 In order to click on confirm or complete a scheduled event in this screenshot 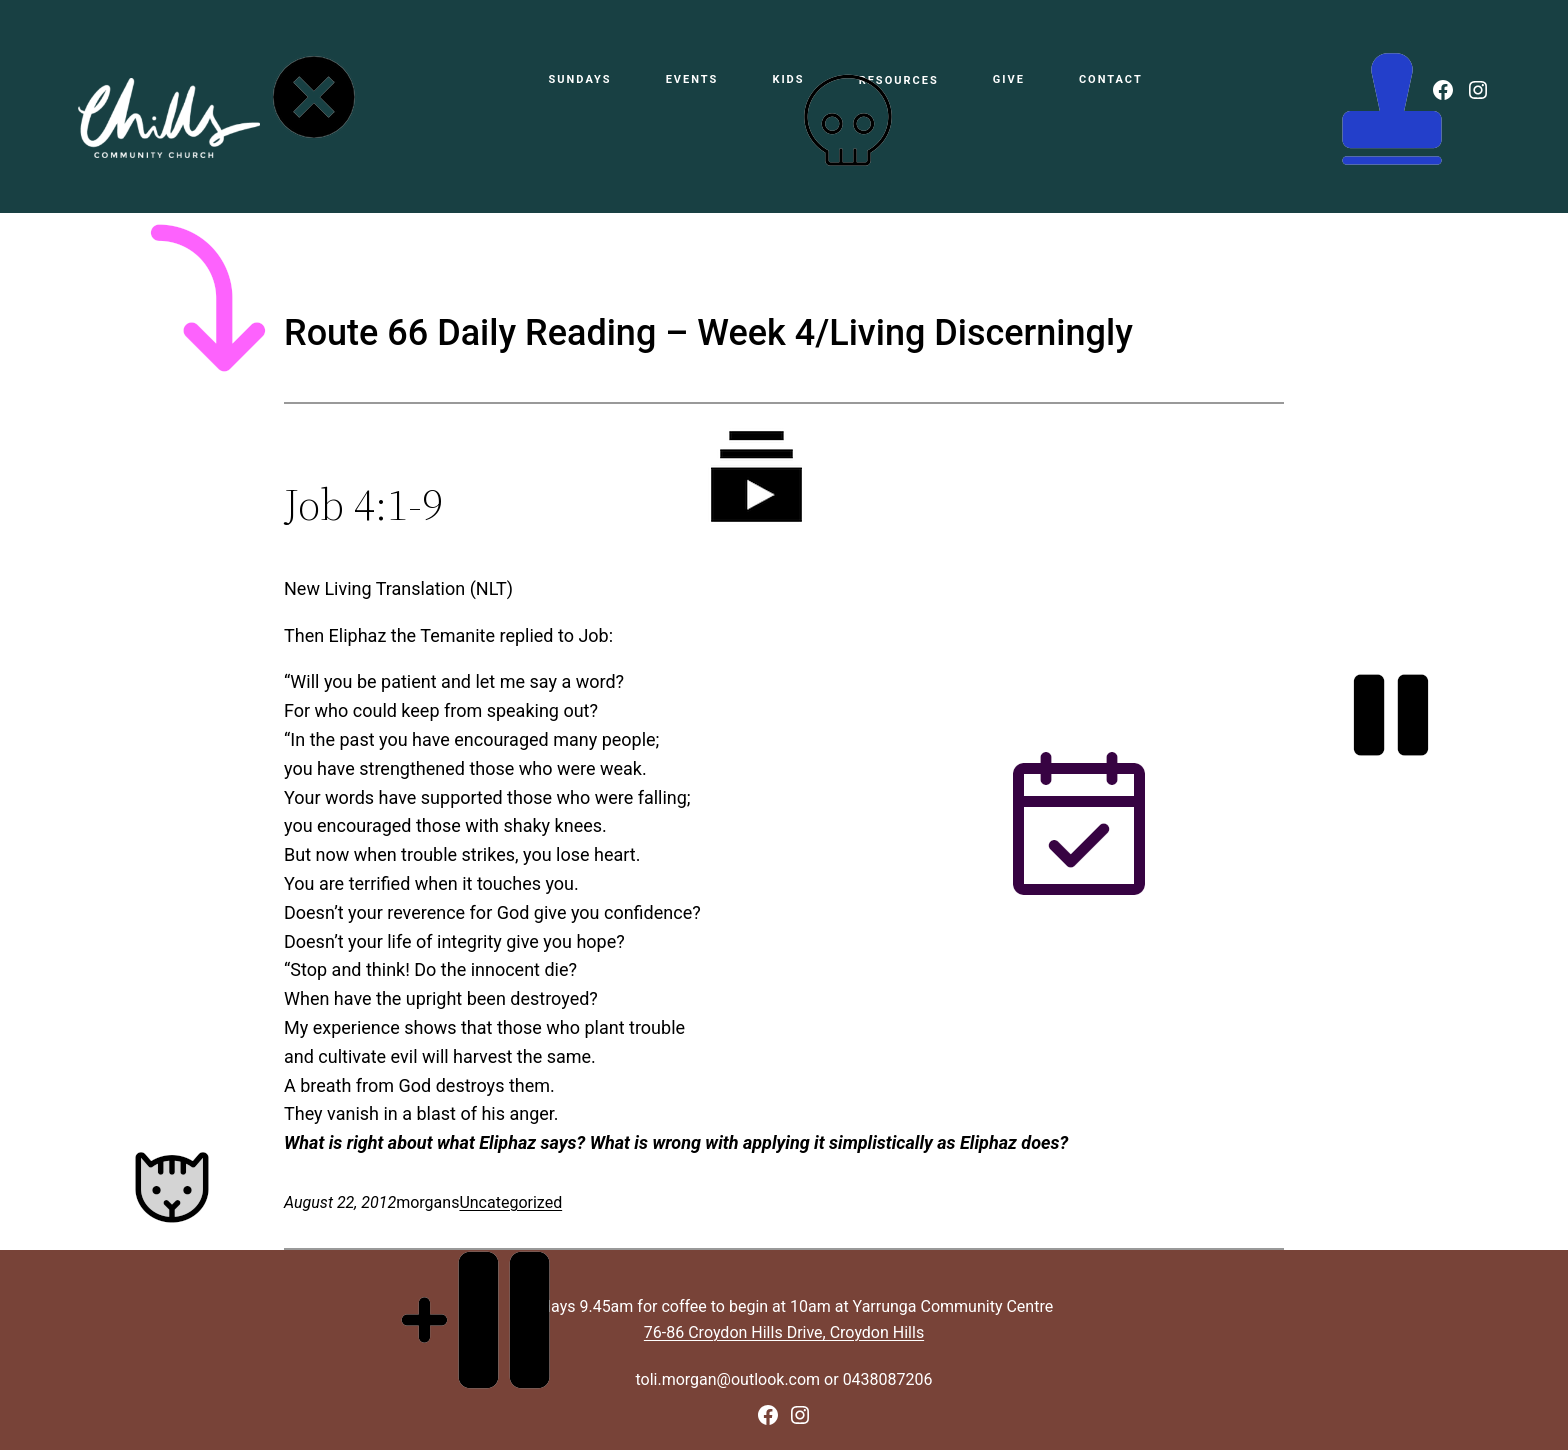, I will do `click(1079, 829)`.